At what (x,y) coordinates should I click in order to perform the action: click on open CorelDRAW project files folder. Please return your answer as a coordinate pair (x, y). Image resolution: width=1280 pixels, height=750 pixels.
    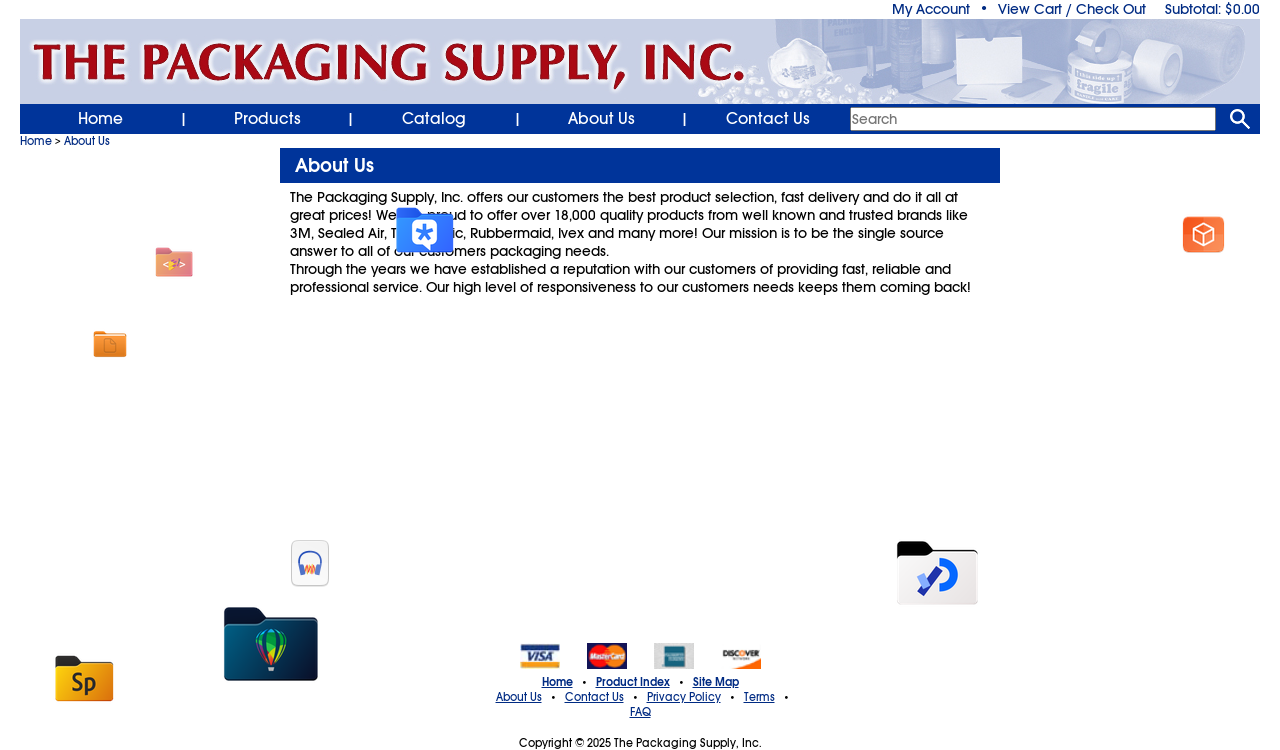
    Looking at the image, I should click on (270, 646).